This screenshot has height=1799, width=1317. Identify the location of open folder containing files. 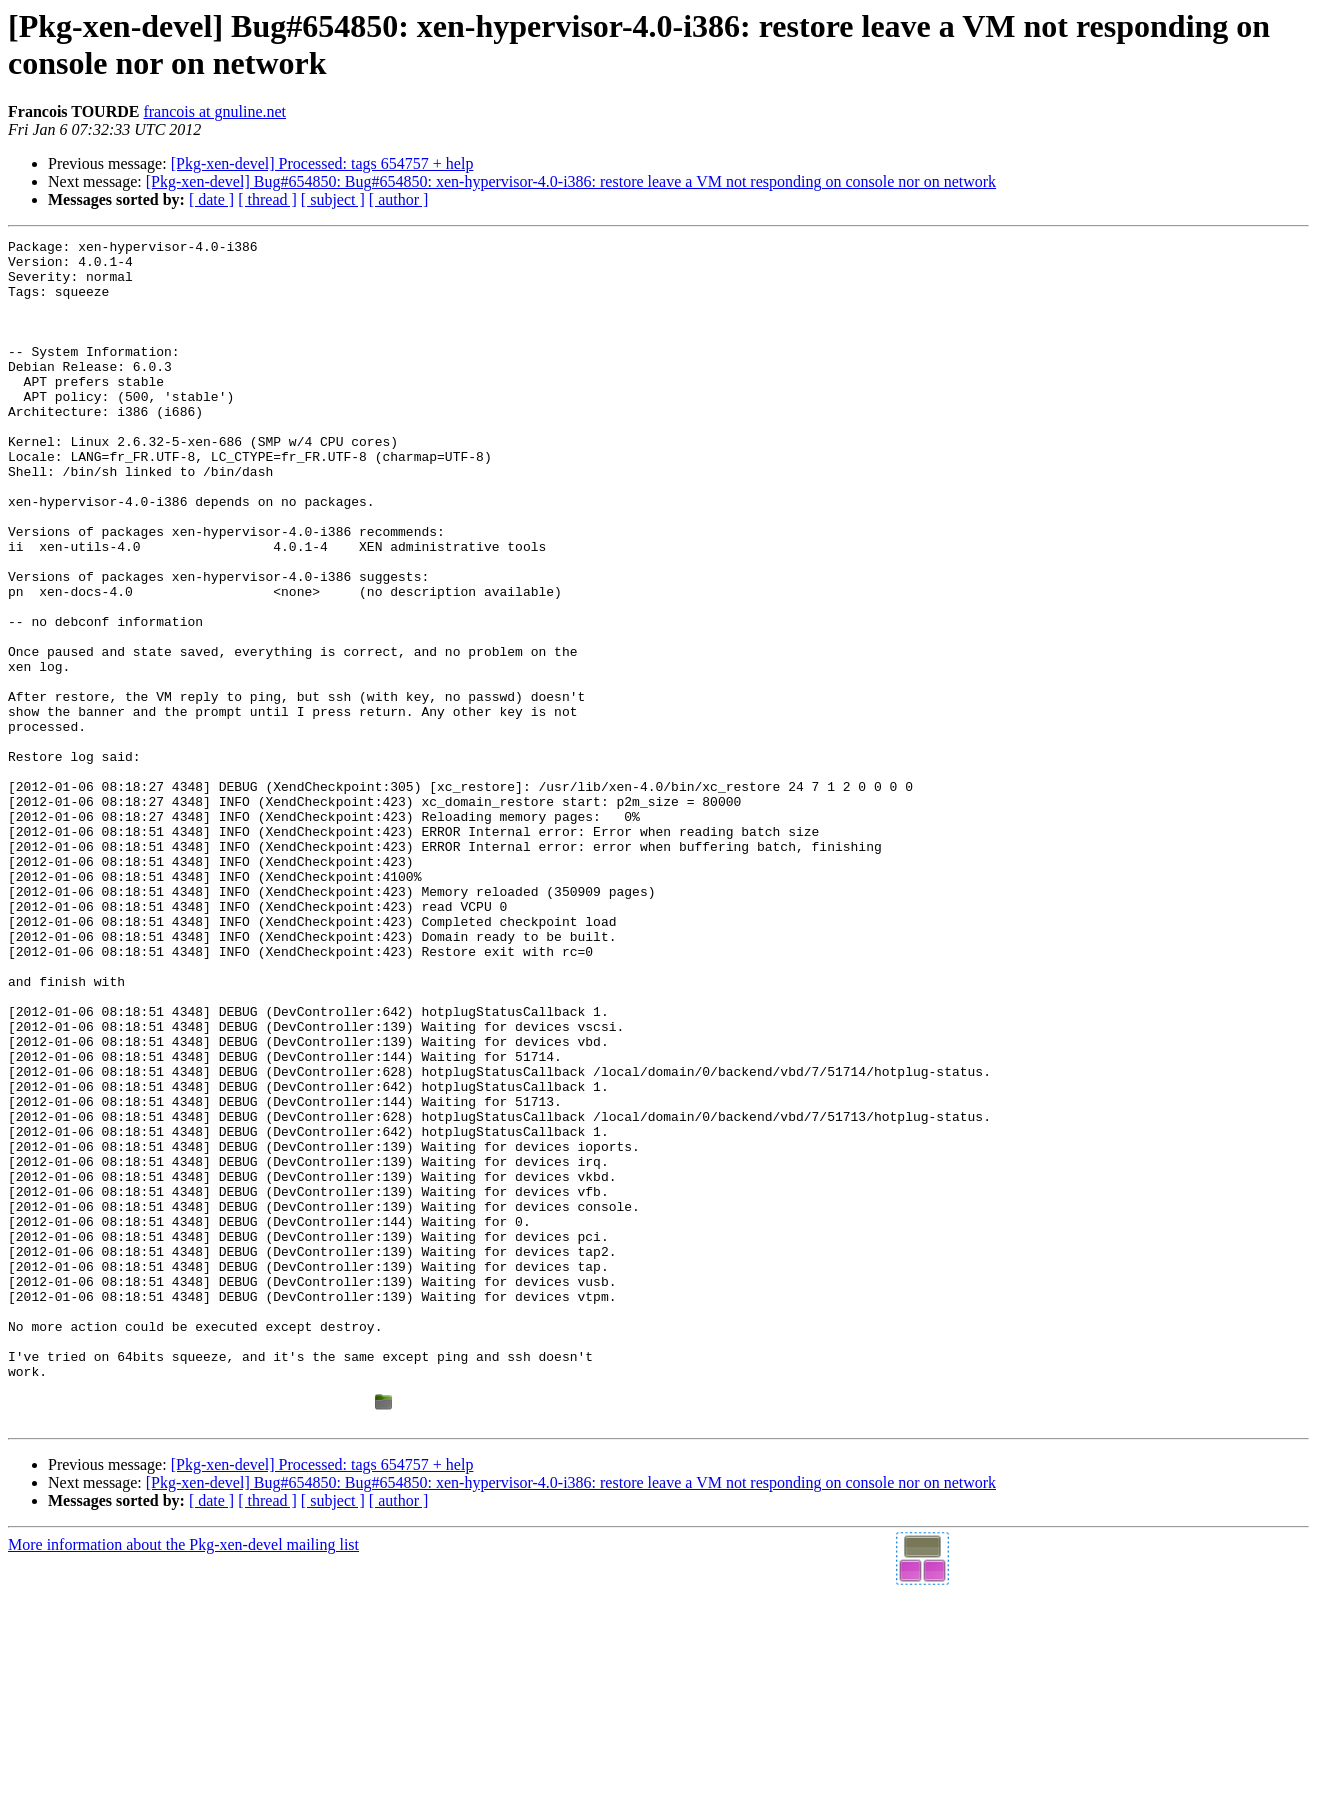
(383, 1401).